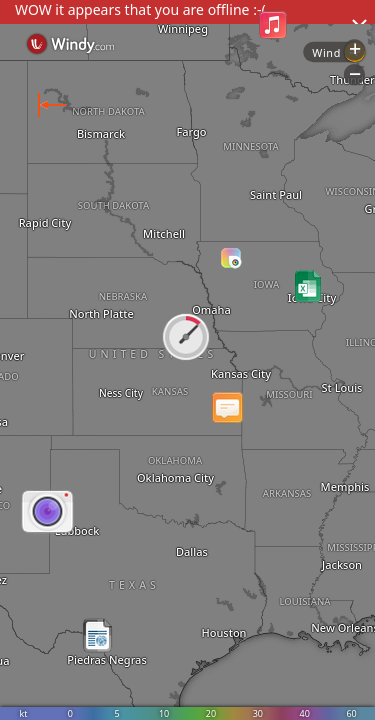 This screenshot has height=720, width=375. Describe the element at coordinates (231, 258) in the screenshot. I see `open colorgrab color picker app` at that location.